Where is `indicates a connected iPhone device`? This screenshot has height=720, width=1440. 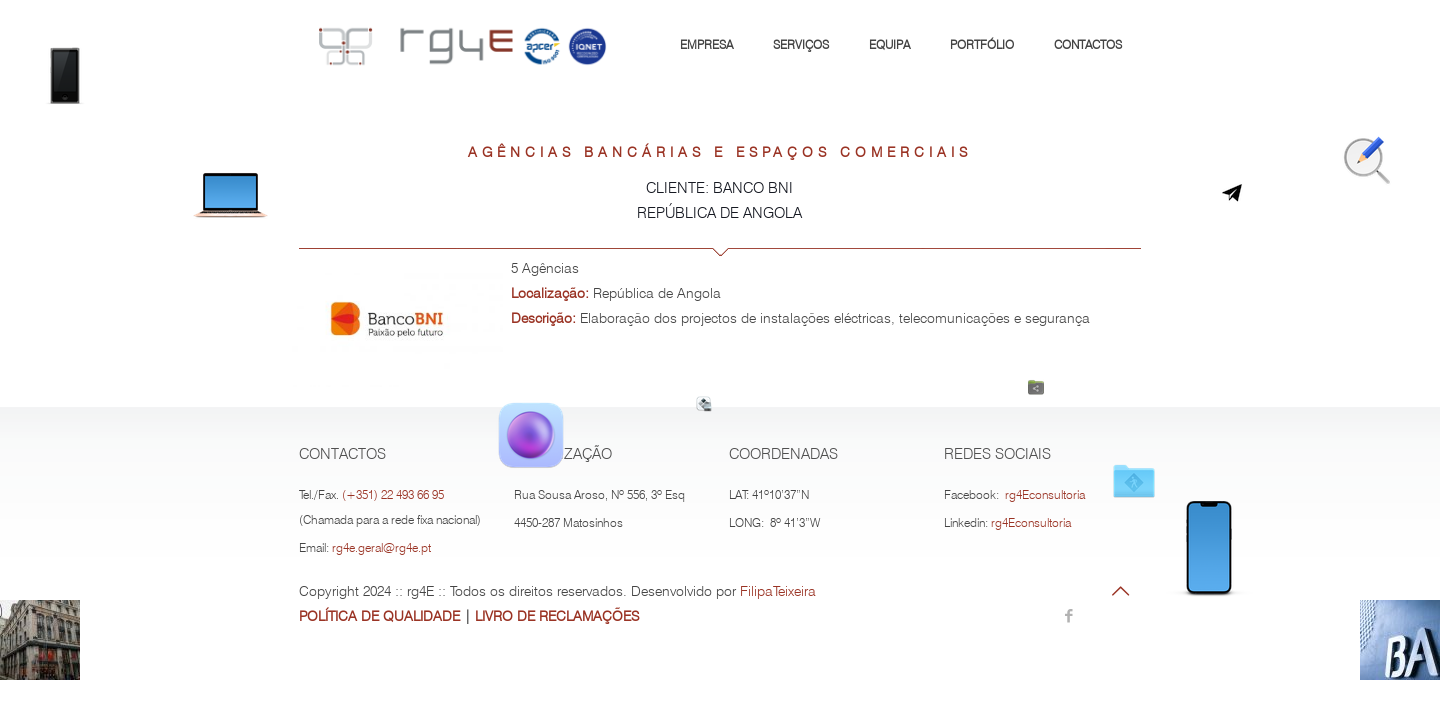
indicates a connected iPhone device is located at coordinates (1209, 549).